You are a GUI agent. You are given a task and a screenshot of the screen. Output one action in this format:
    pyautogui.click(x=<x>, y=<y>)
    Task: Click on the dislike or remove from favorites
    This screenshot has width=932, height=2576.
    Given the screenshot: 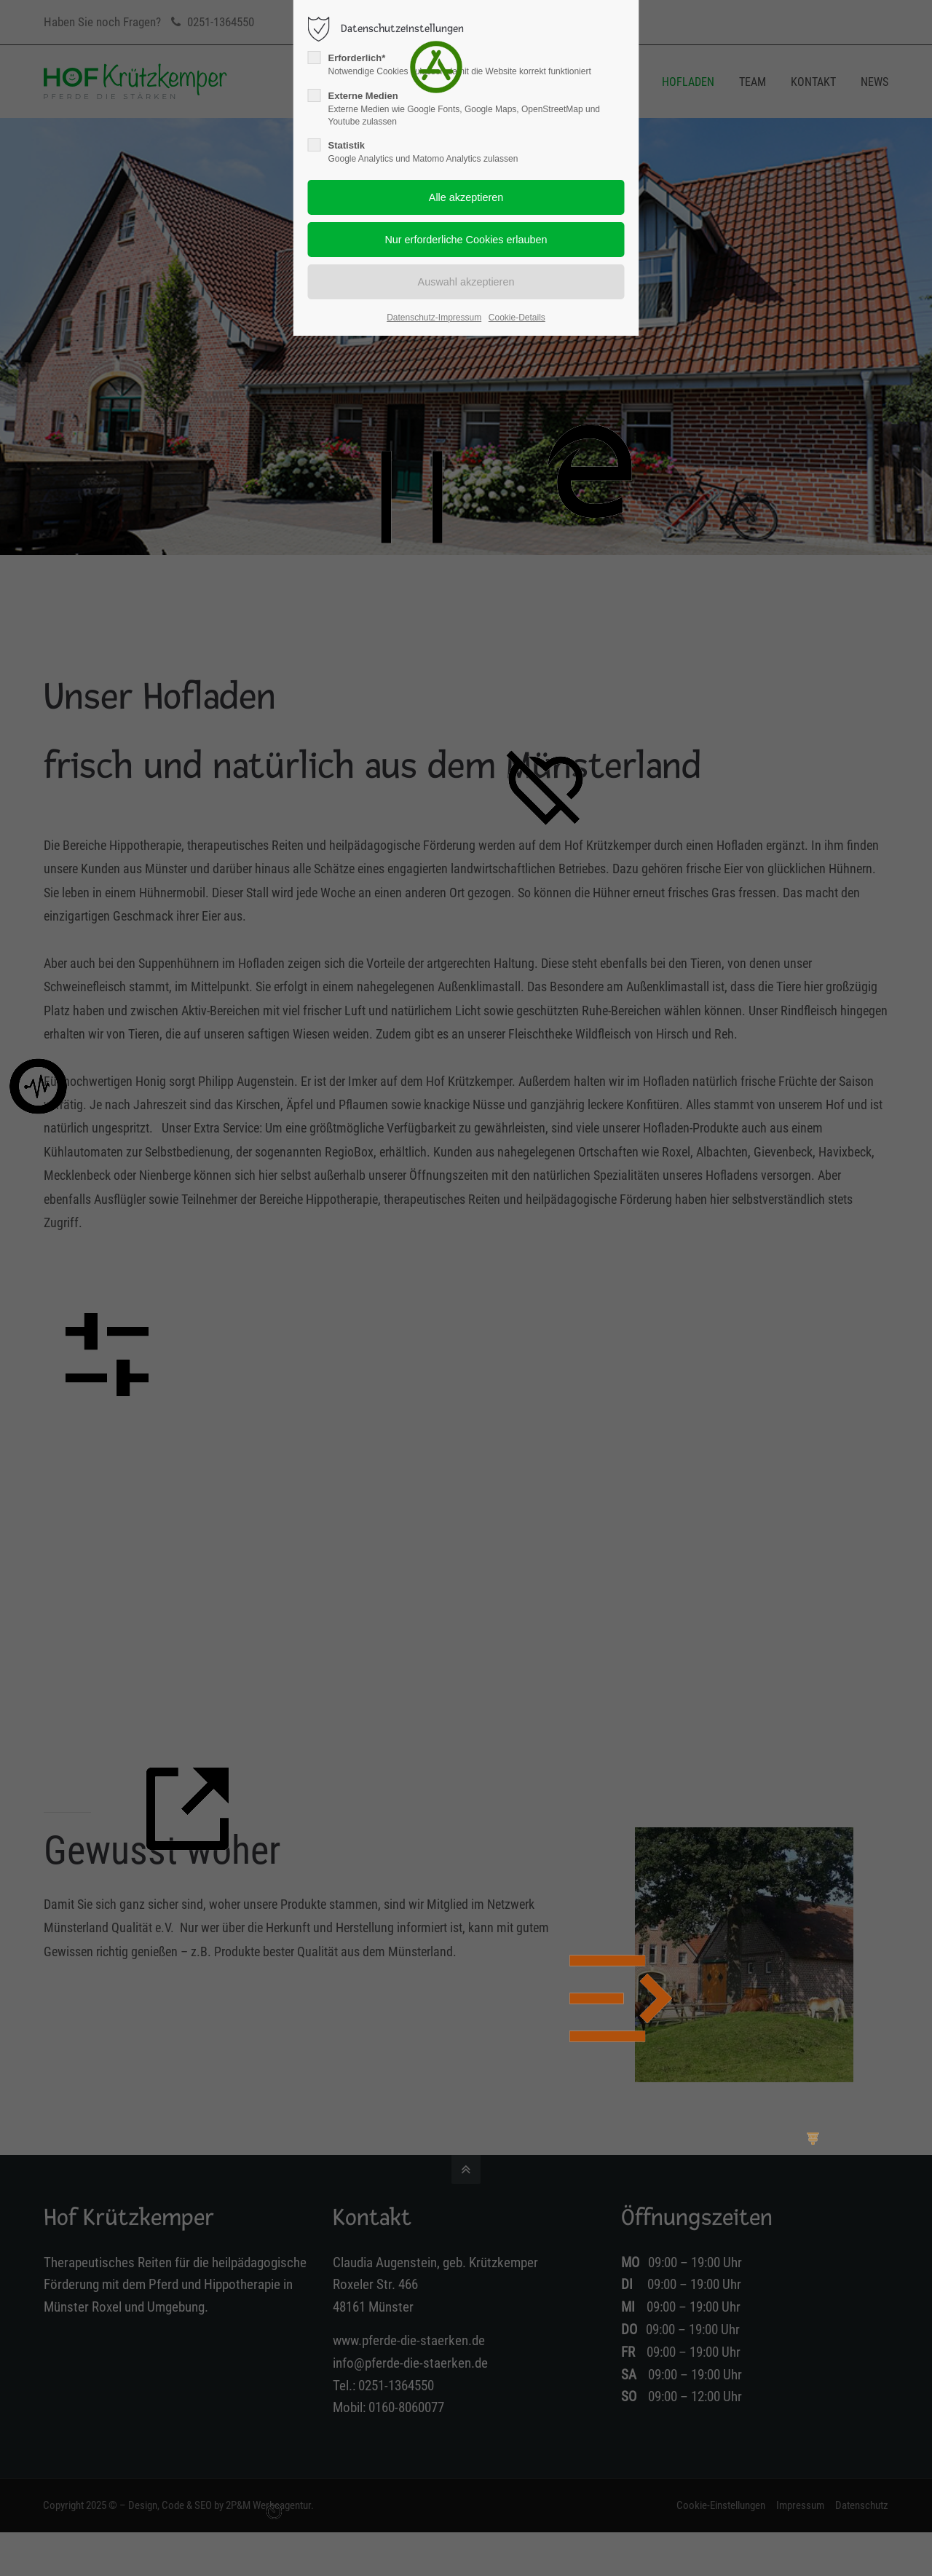 What is the action you would take?
    pyautogui.click(x=545, y=789)
    